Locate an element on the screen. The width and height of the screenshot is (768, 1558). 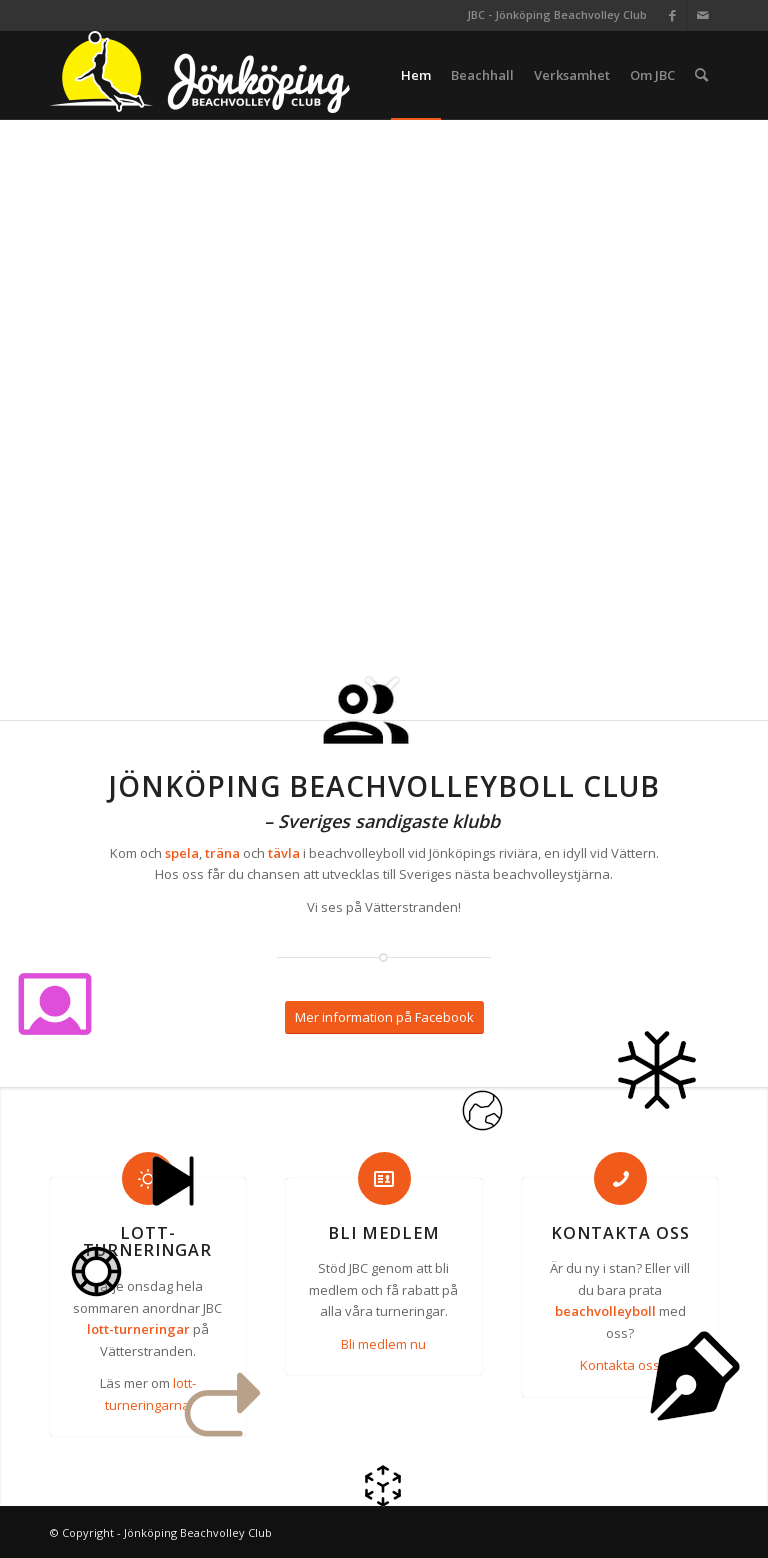
access drawing or illustration tools is located at coordinates (689, 1381).